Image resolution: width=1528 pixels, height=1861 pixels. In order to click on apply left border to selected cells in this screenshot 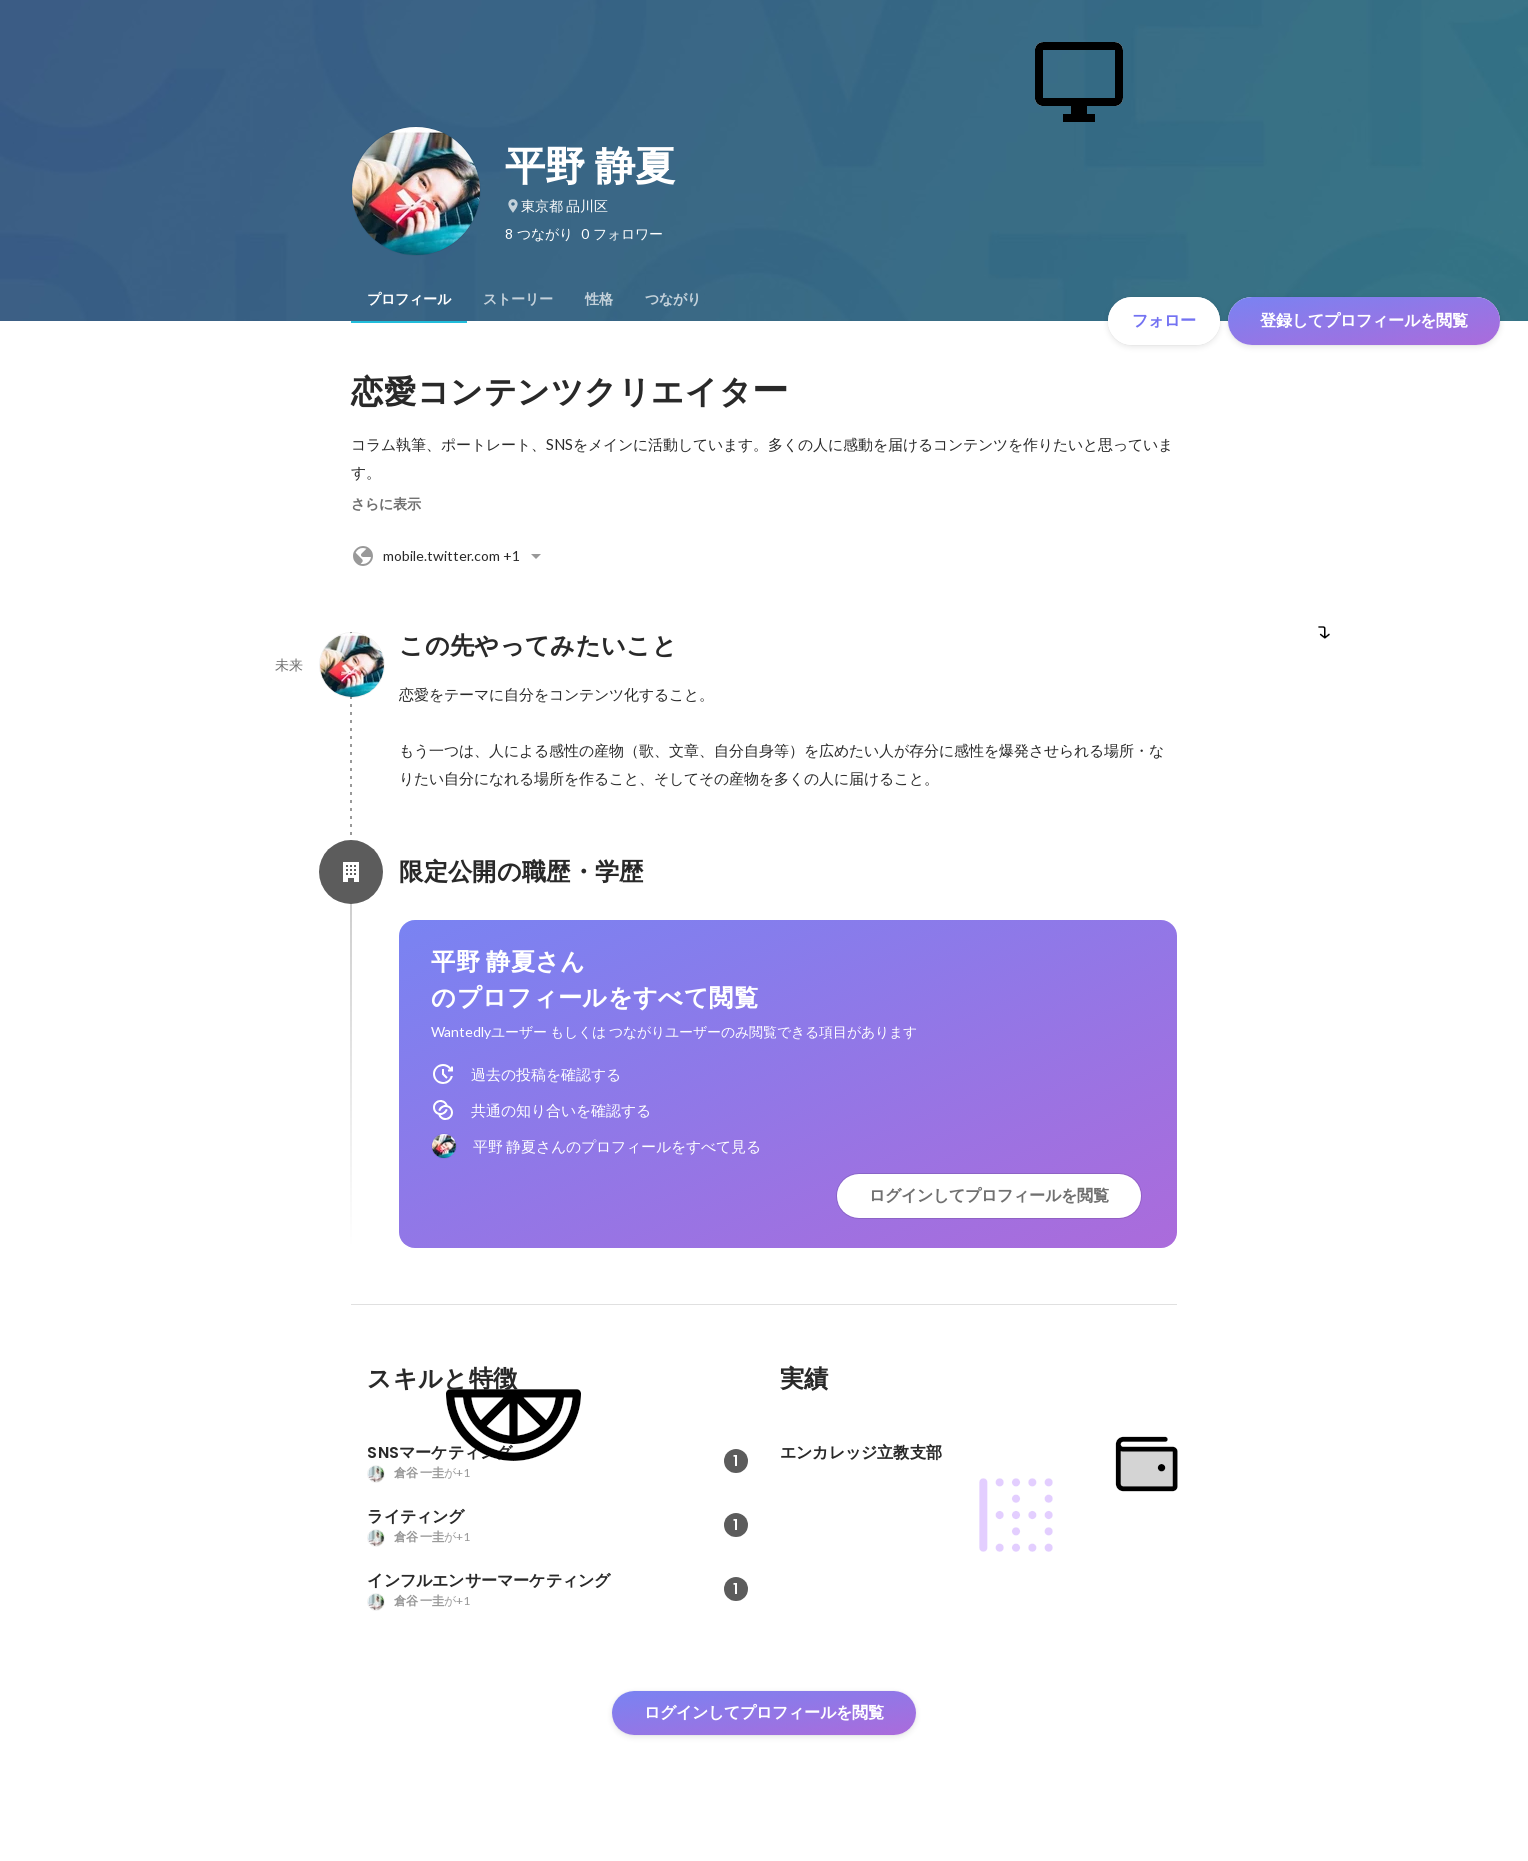, I will do `click(1016, 1515)`.